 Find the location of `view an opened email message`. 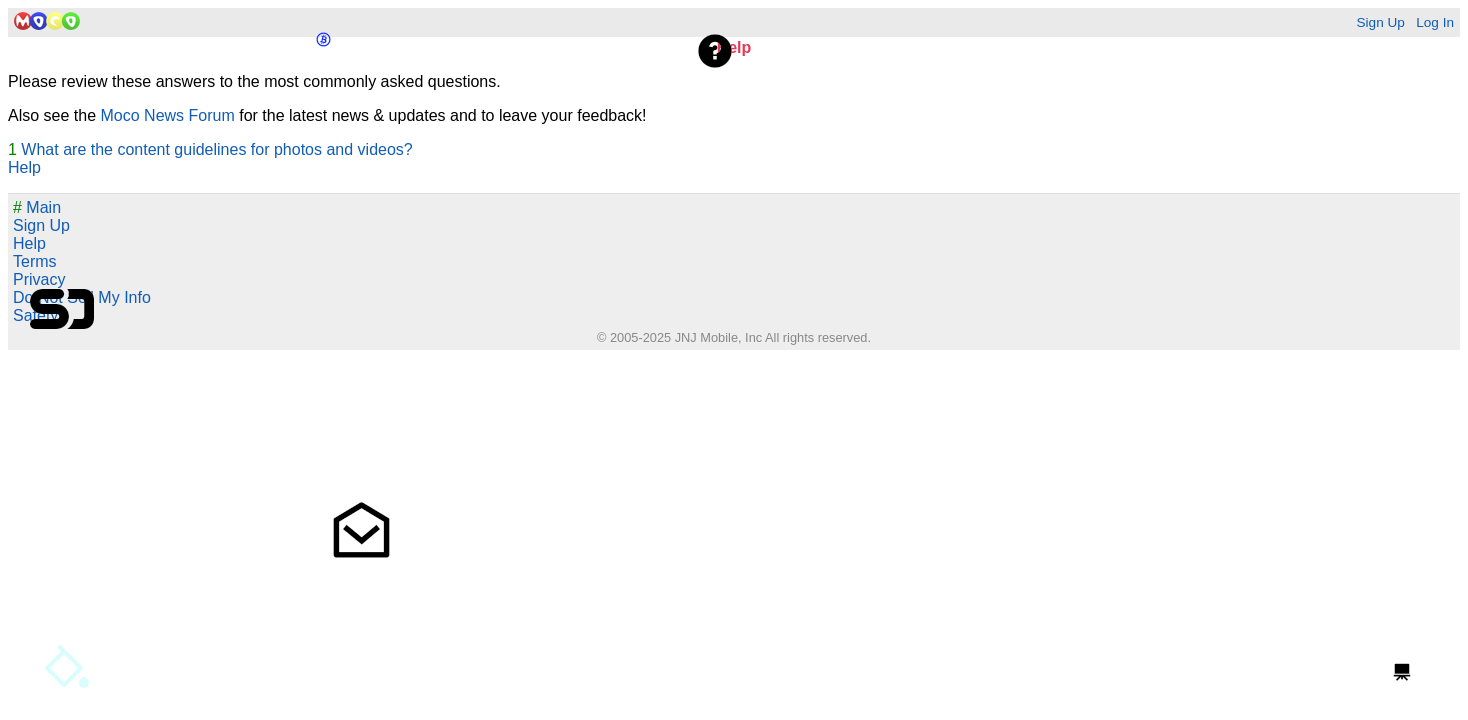

view an opened email message is located at coordinates (361, 532).